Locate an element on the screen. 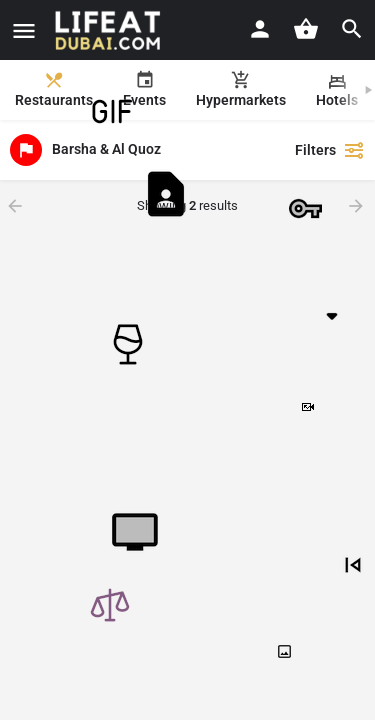  view contact details is located at coordinates (166, 194).